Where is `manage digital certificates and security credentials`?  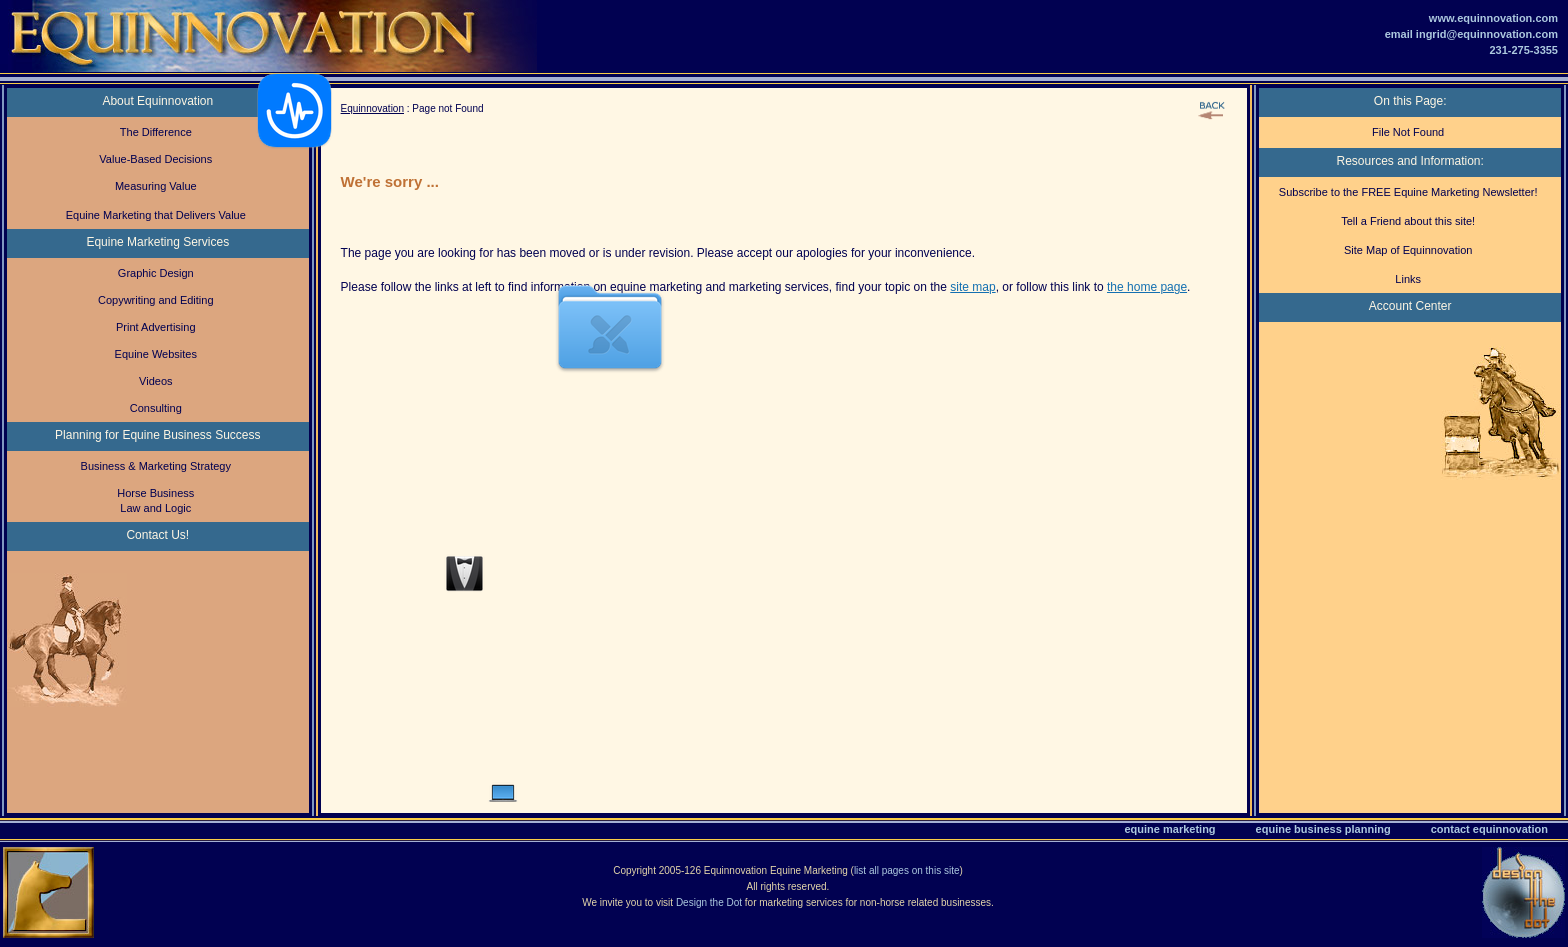 manage digital certificates and security credentials is located at coordinates (464, 573).